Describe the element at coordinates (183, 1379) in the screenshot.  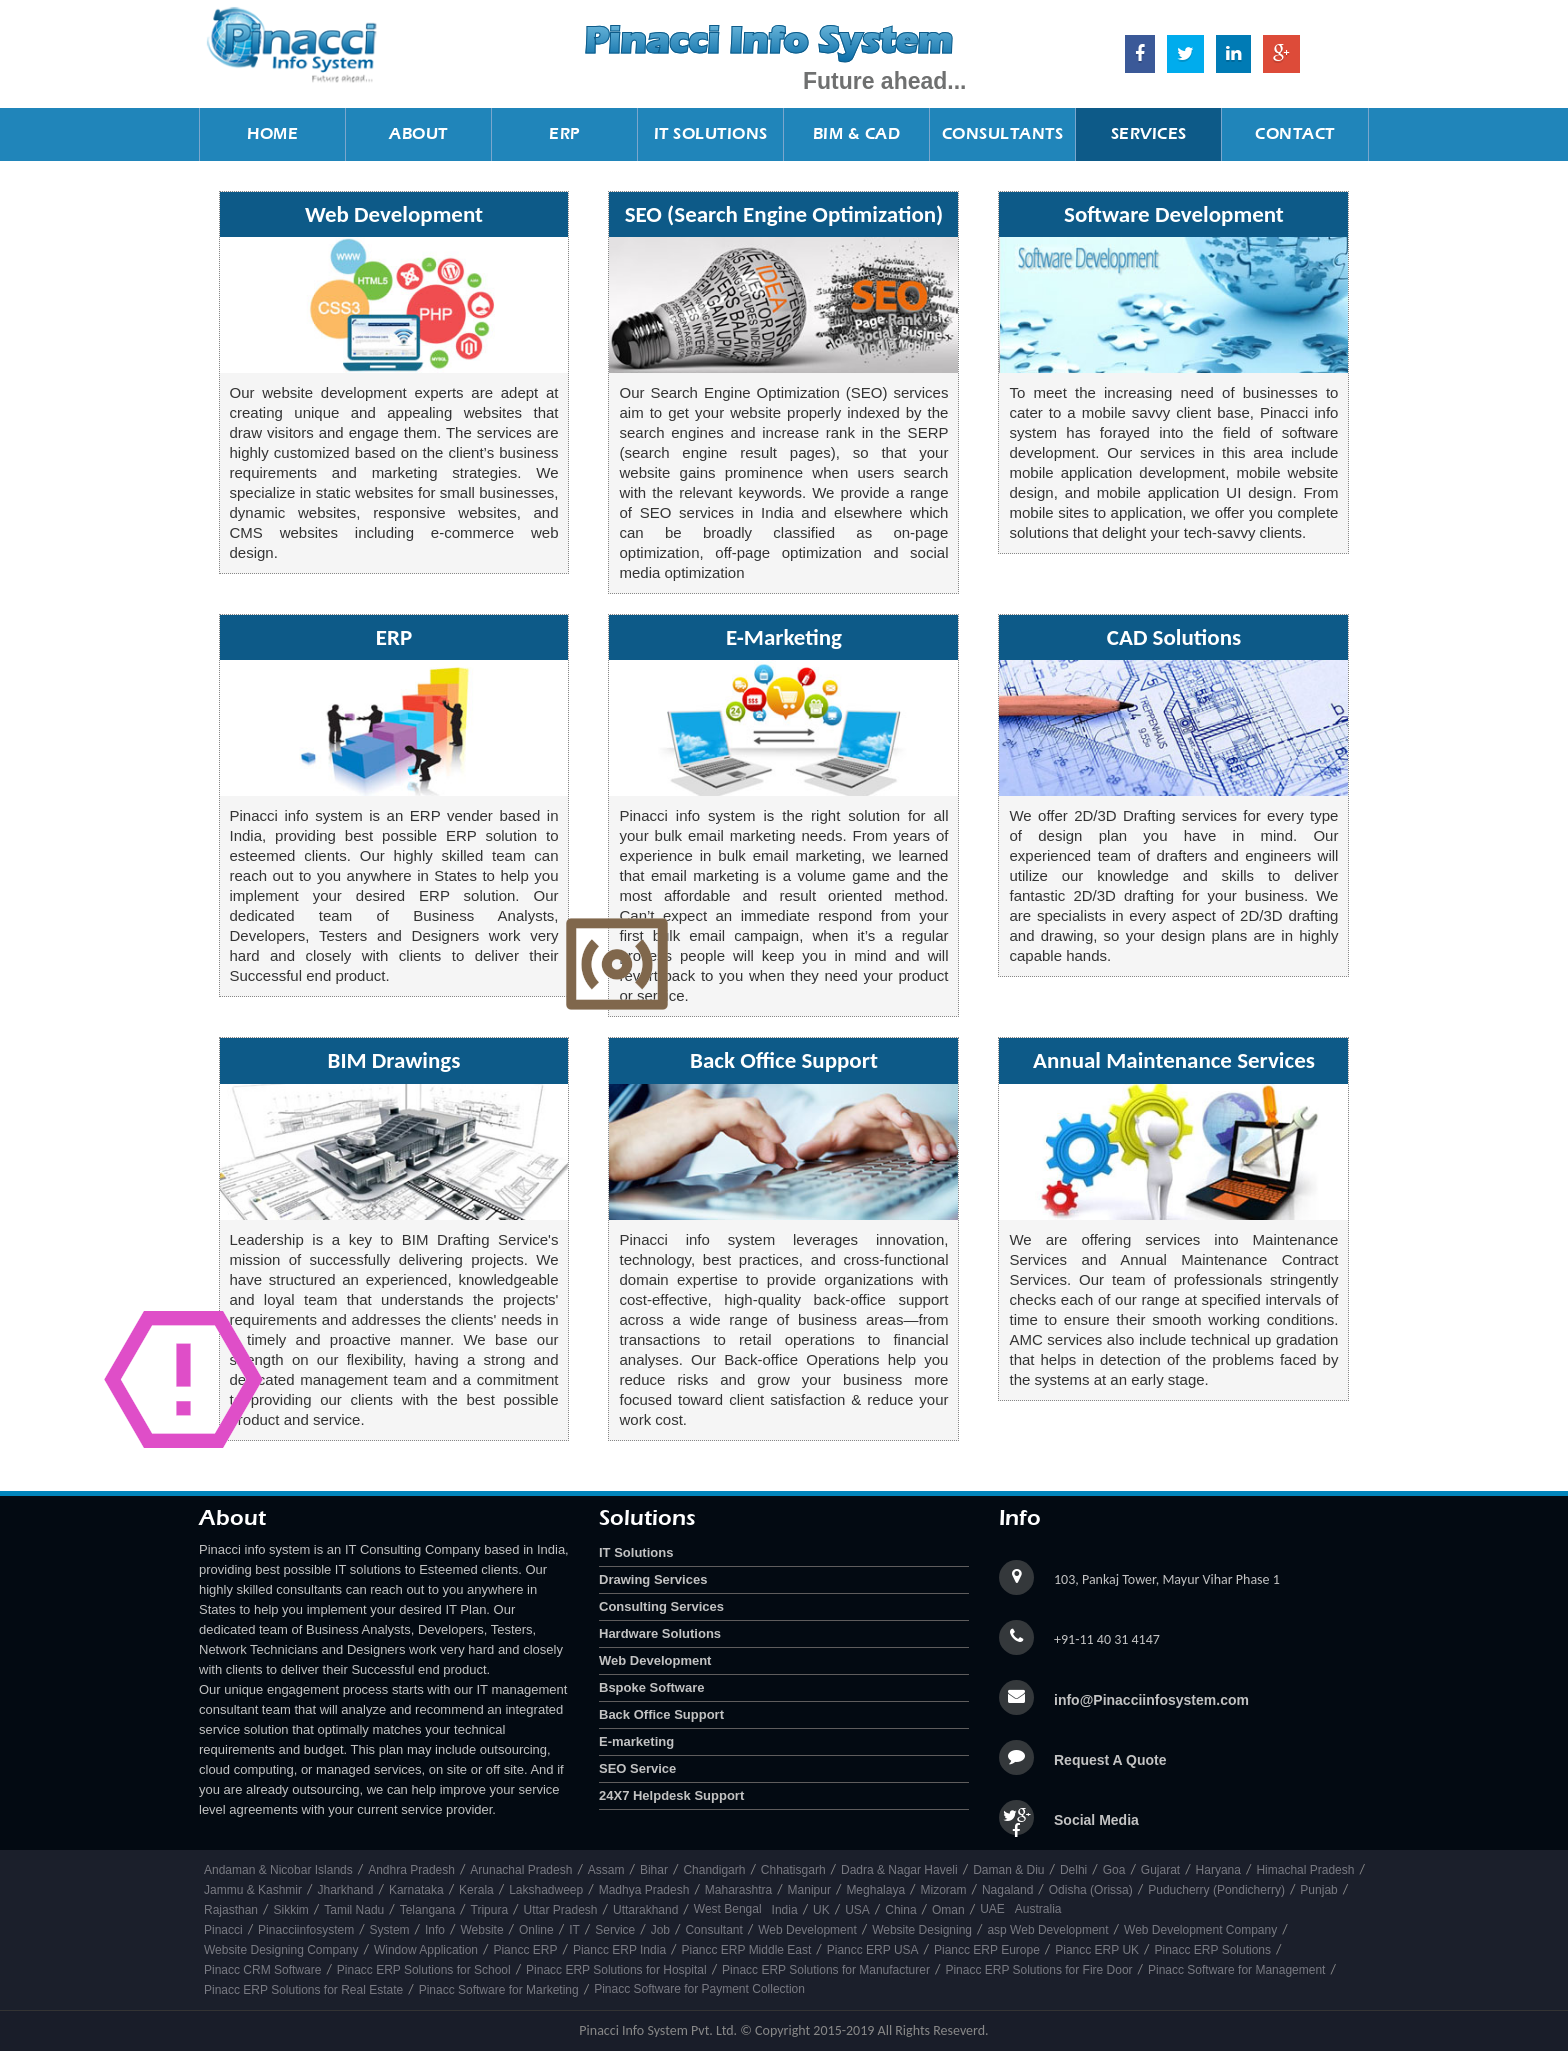
I see `mark message as spam` at that location.